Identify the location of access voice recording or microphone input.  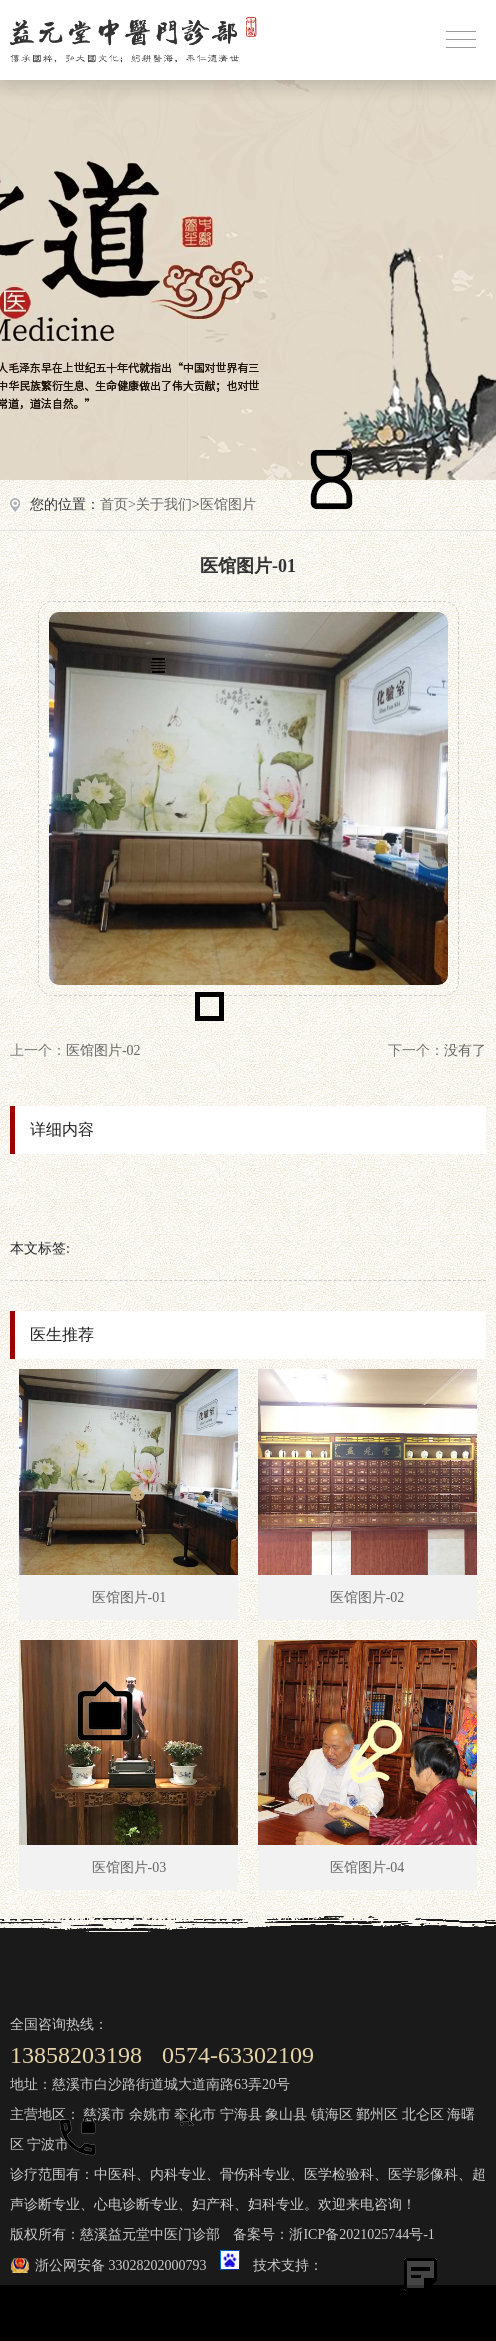
(373, 1751).